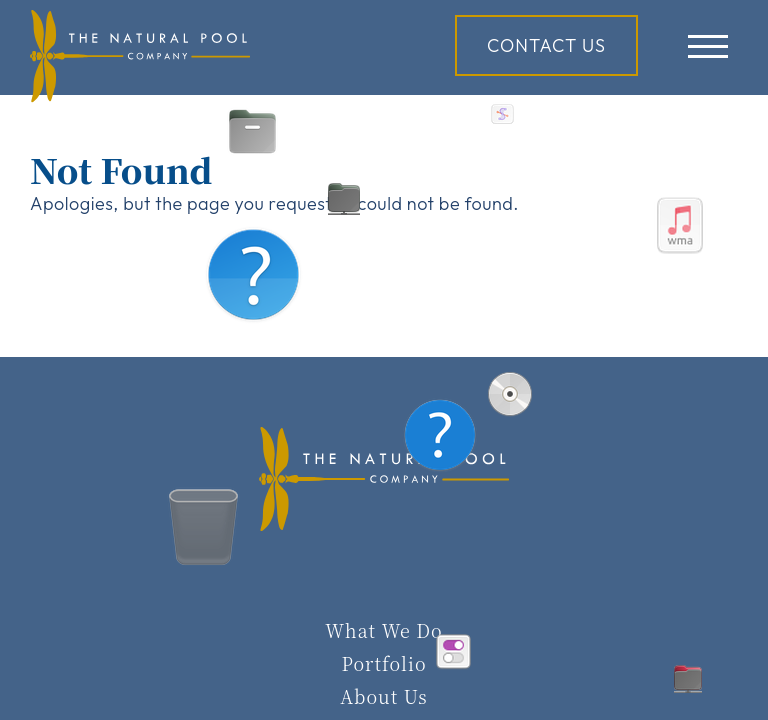 This screenshot has width=768, height=720. Describe the element at coordinates (680, 225) in the screenshot. I see `a windows media audio file` at that location.